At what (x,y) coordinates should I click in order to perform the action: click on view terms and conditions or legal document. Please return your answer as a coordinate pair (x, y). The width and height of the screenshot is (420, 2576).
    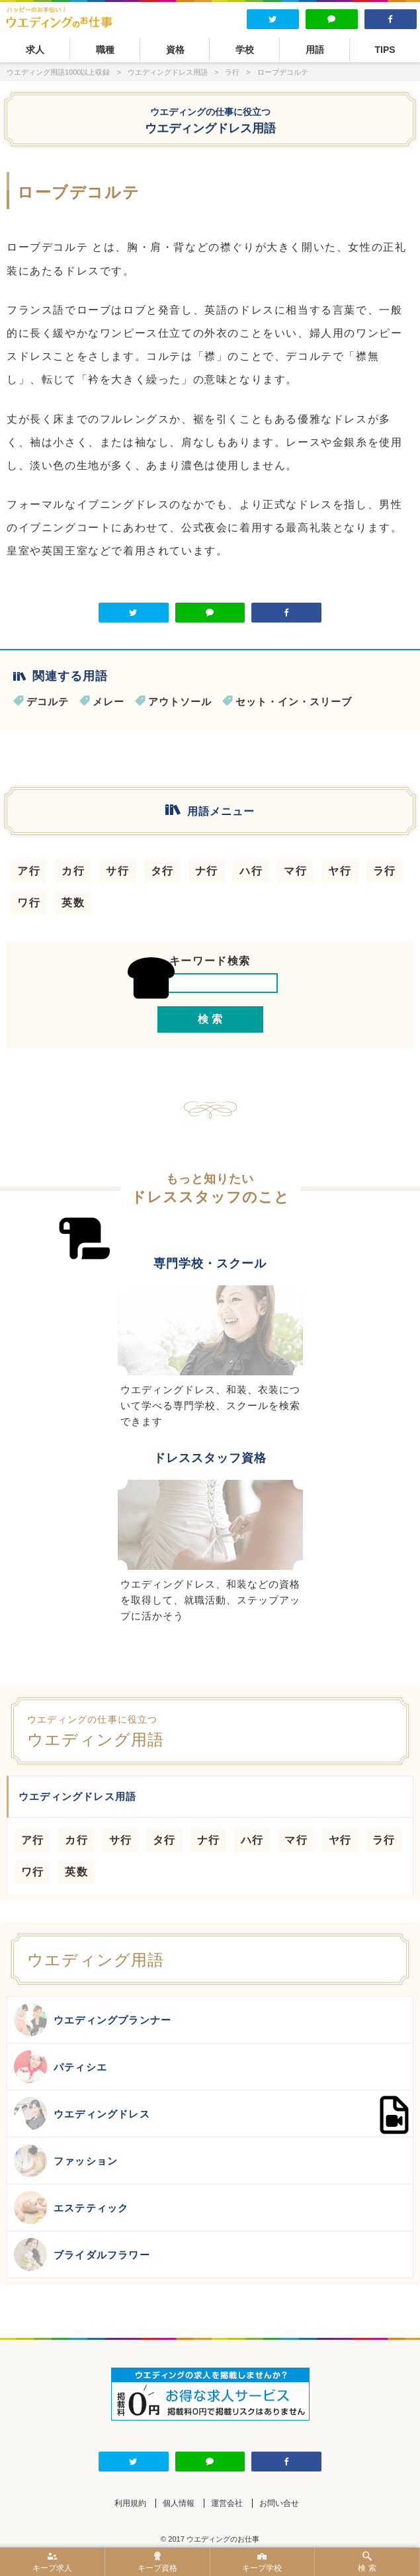
    Looking at the image, I should click on (86, 1238).